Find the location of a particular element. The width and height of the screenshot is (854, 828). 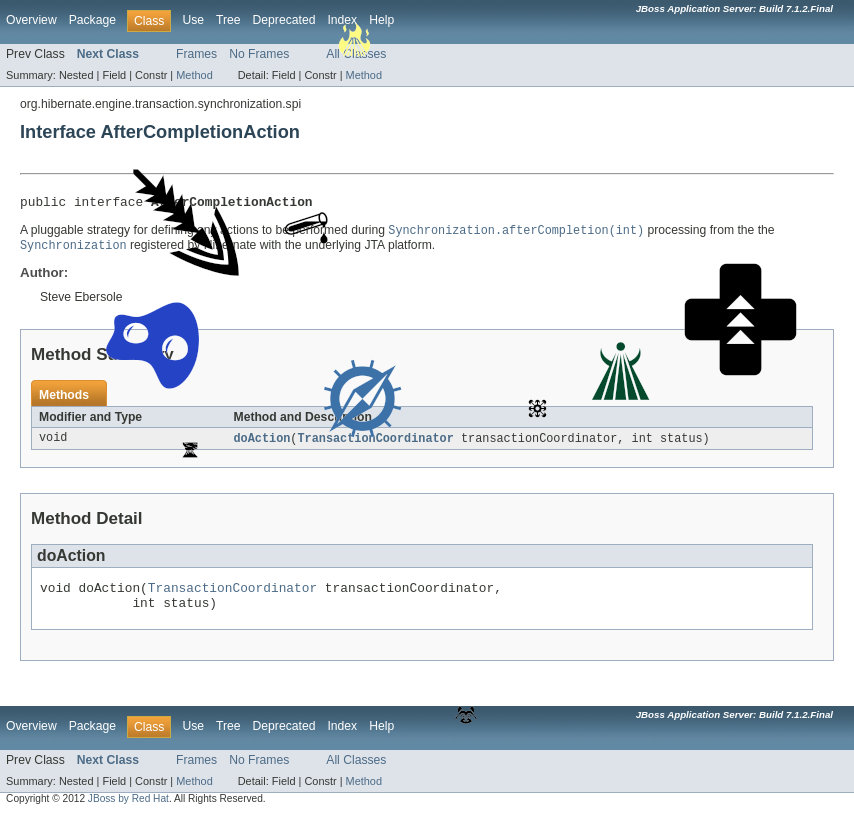

indicates volcanic activity or geological hazard is located at coordinates (190, 450).